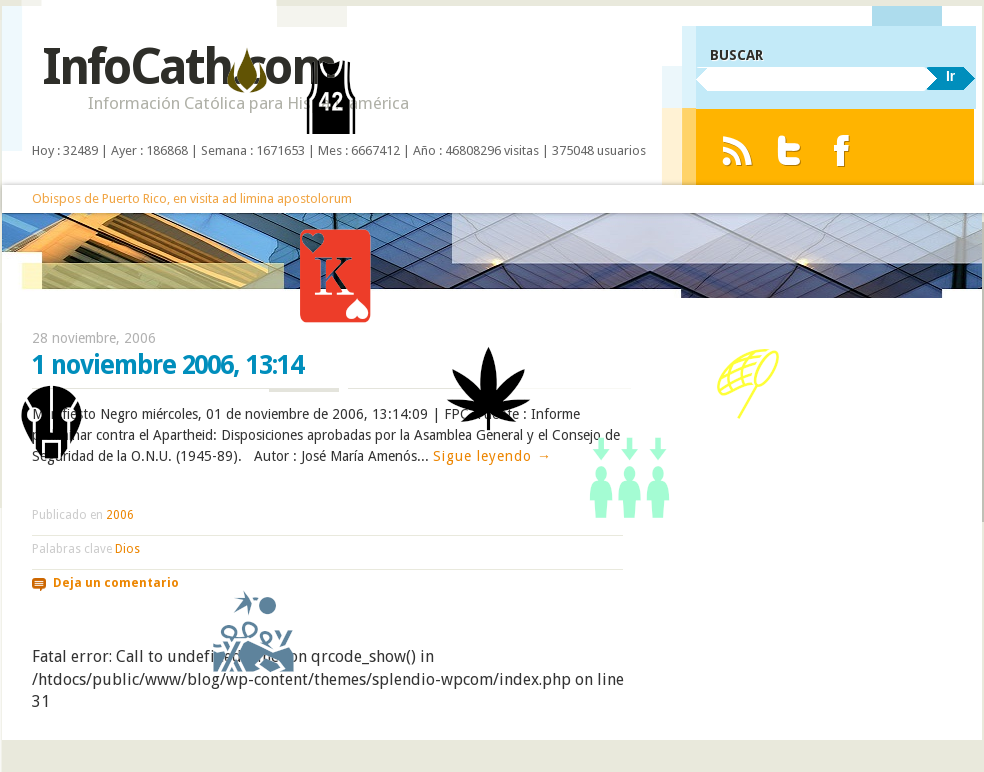  Describe the element at coordinates (629, 477) in the screenshot. I see `downgrade team membership or plan tier` at that location.